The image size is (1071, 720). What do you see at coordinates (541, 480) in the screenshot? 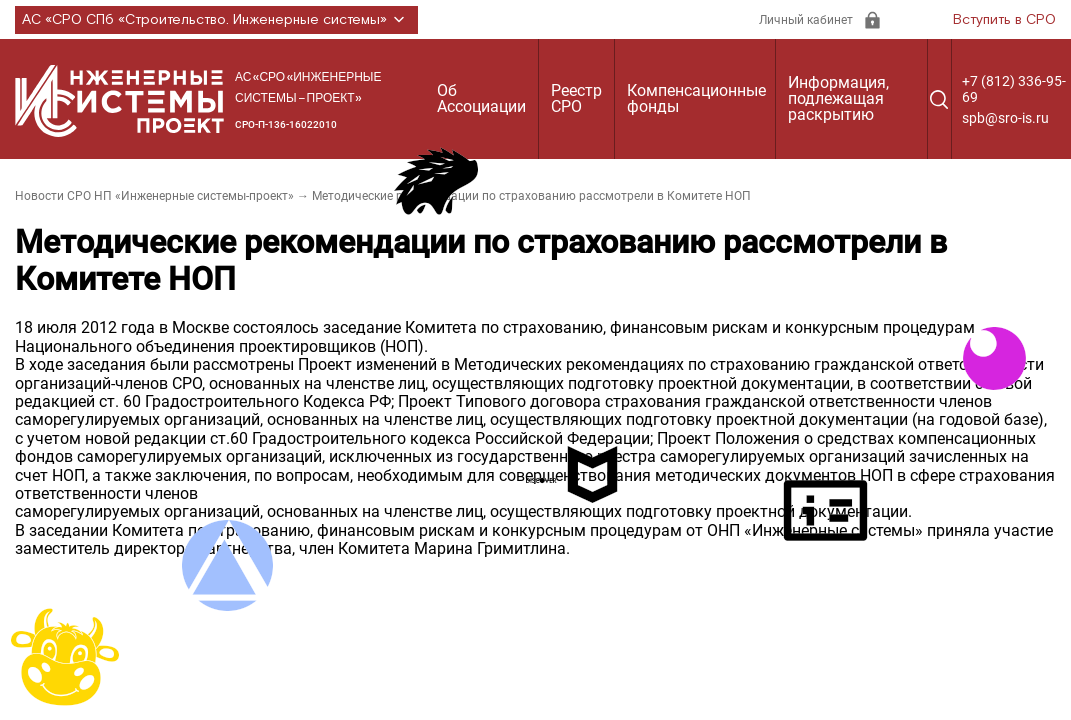
I see `pay with Discover card` at bounding box center [541, 480].